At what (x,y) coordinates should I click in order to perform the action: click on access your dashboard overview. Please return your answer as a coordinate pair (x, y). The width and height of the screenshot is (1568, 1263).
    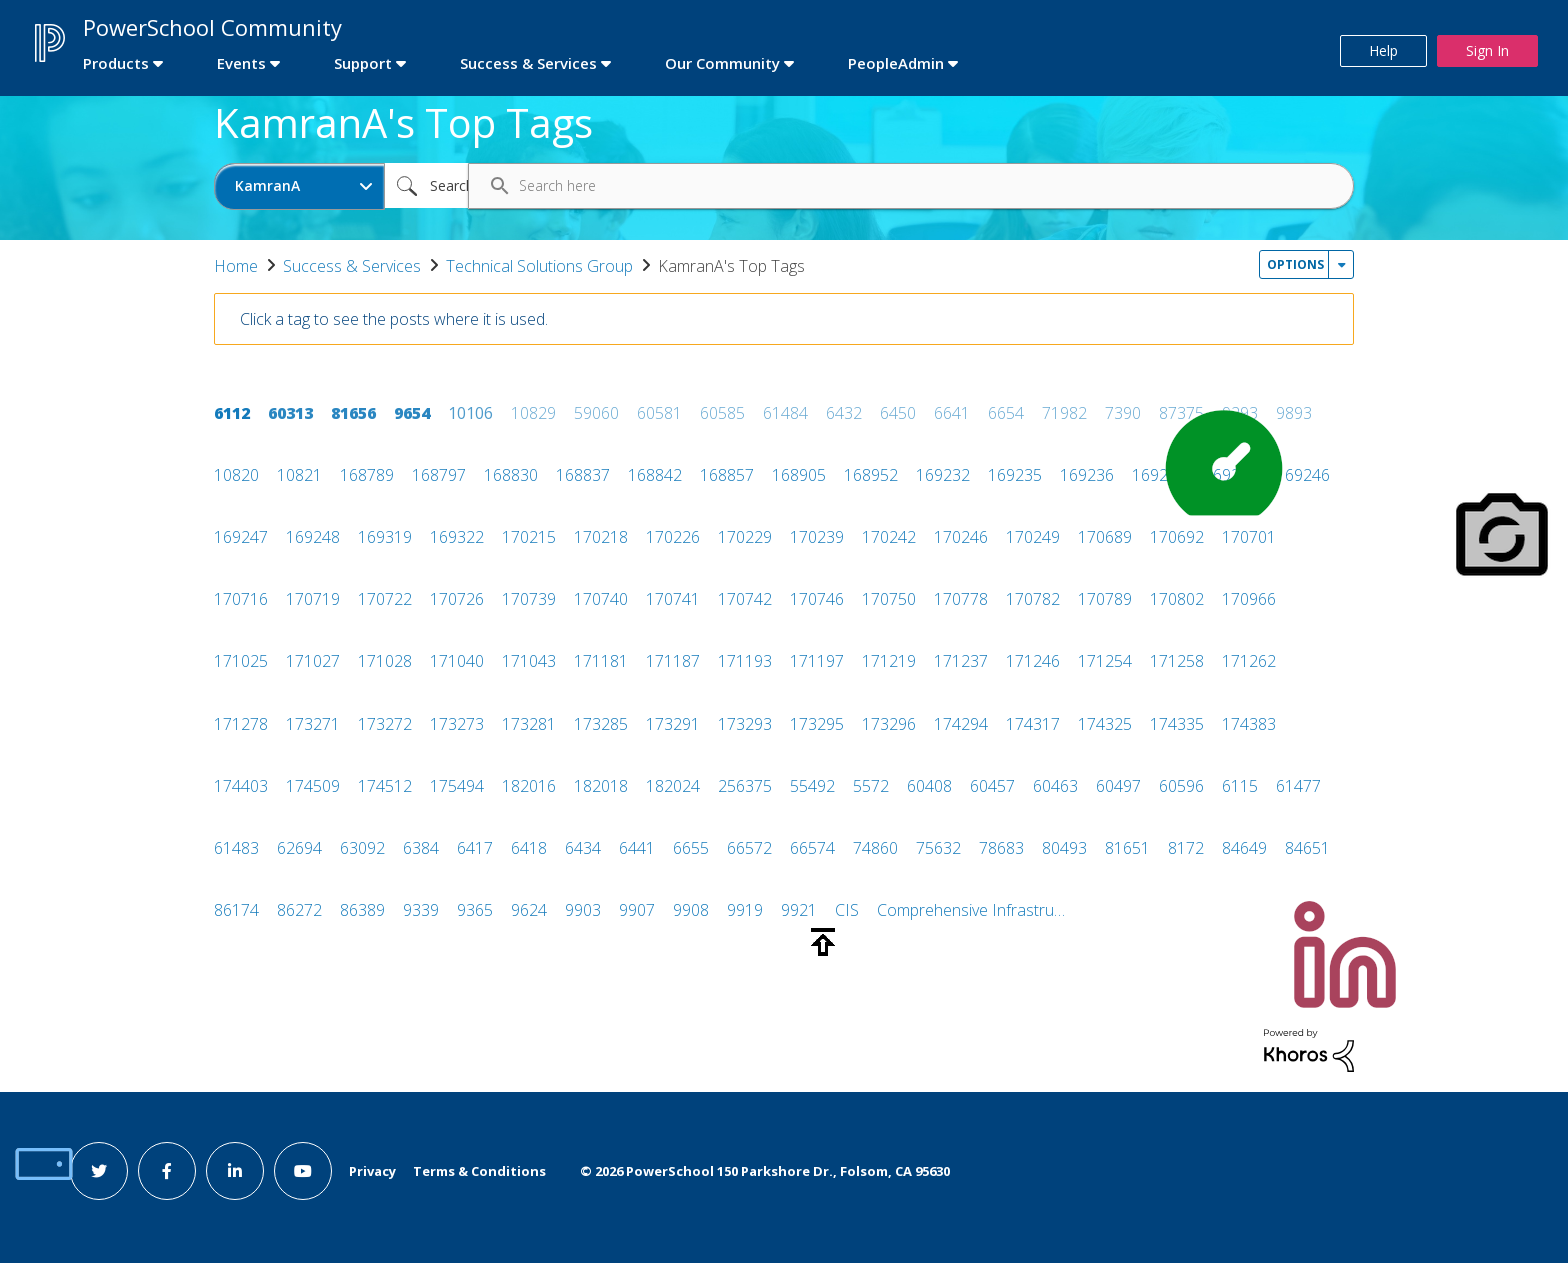
    Looking at the image, I should click on (1224, 463).